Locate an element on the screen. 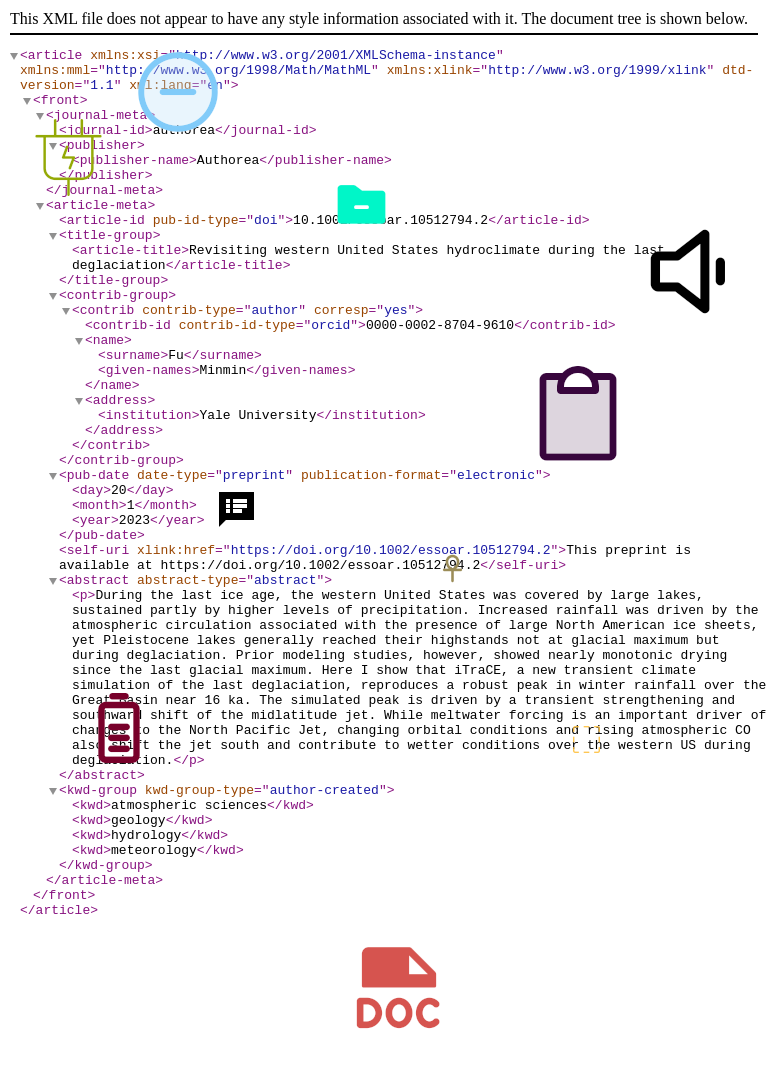 The height and width of the screenshot is (1092, 768). volume set to low is located at coordinates (692, 271).